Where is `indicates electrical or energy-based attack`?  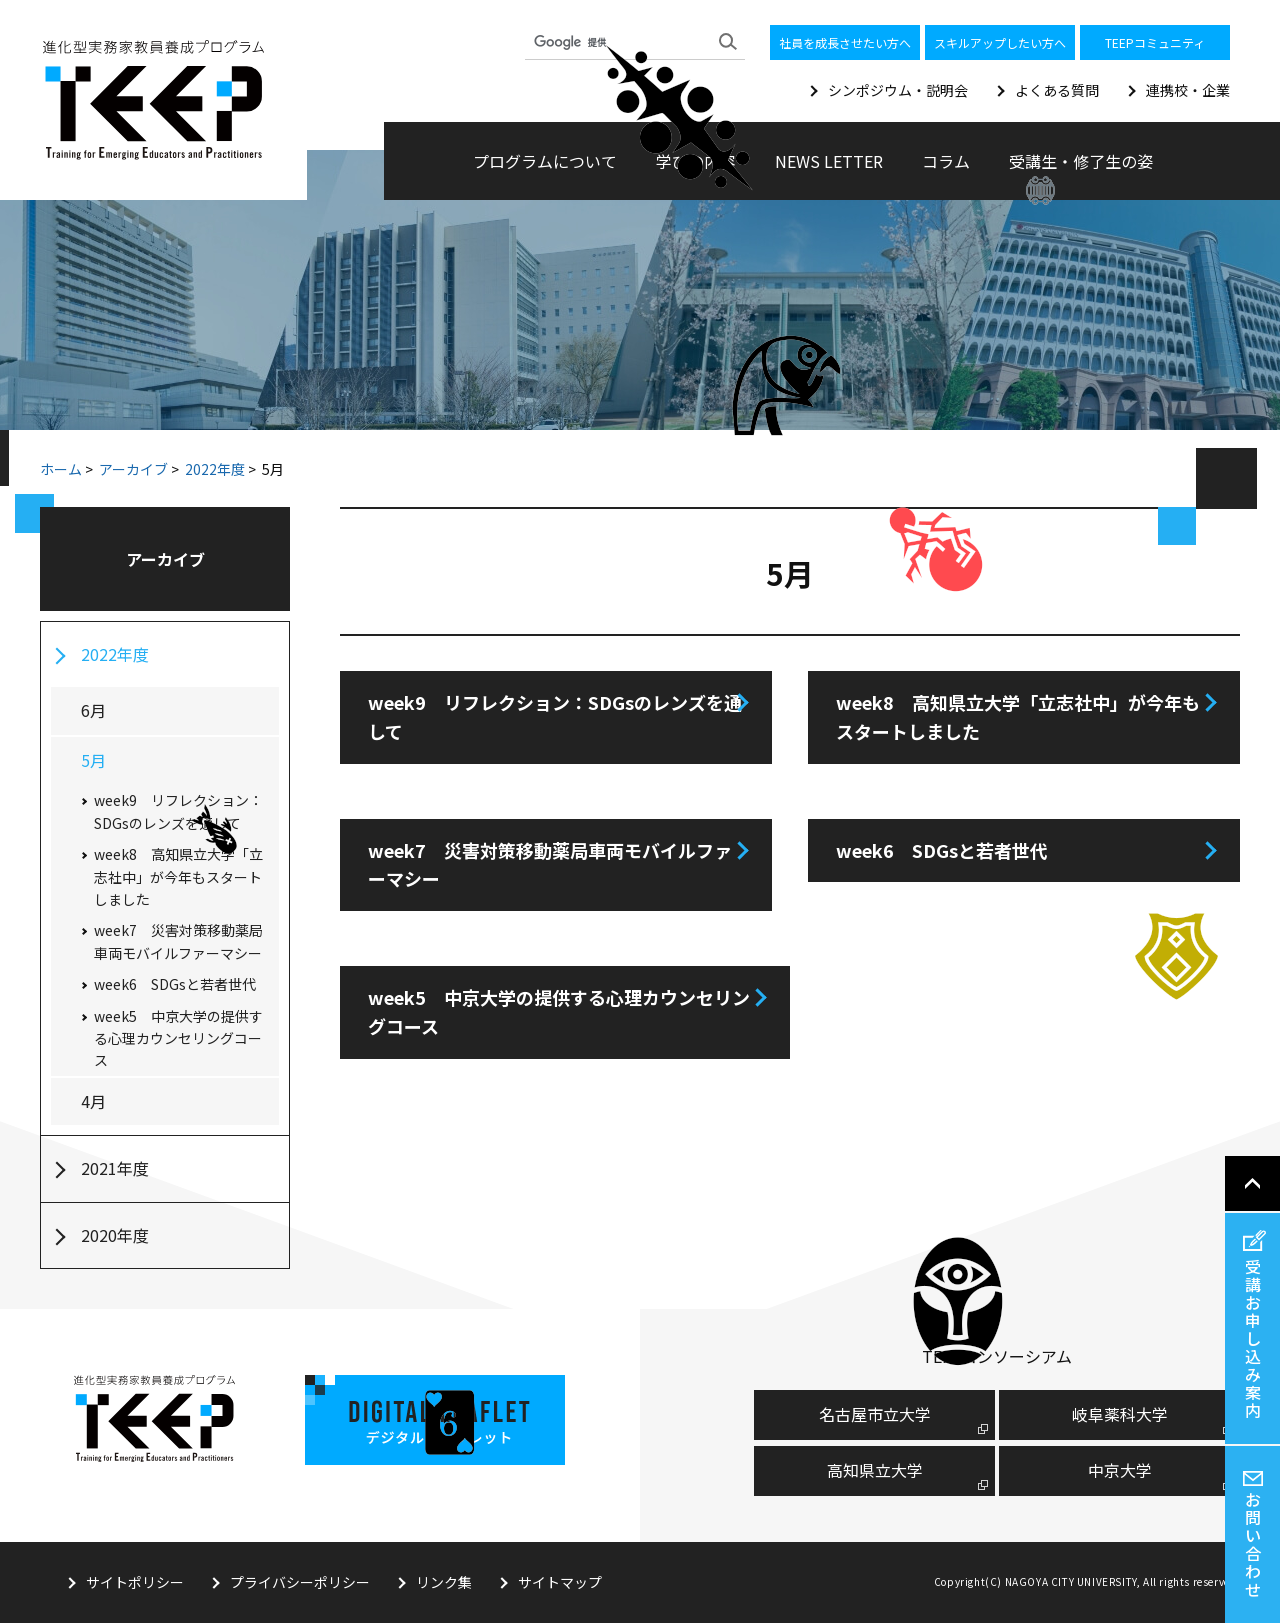
indicates electrical or energy-based attack is located at coordinates (936, 549).